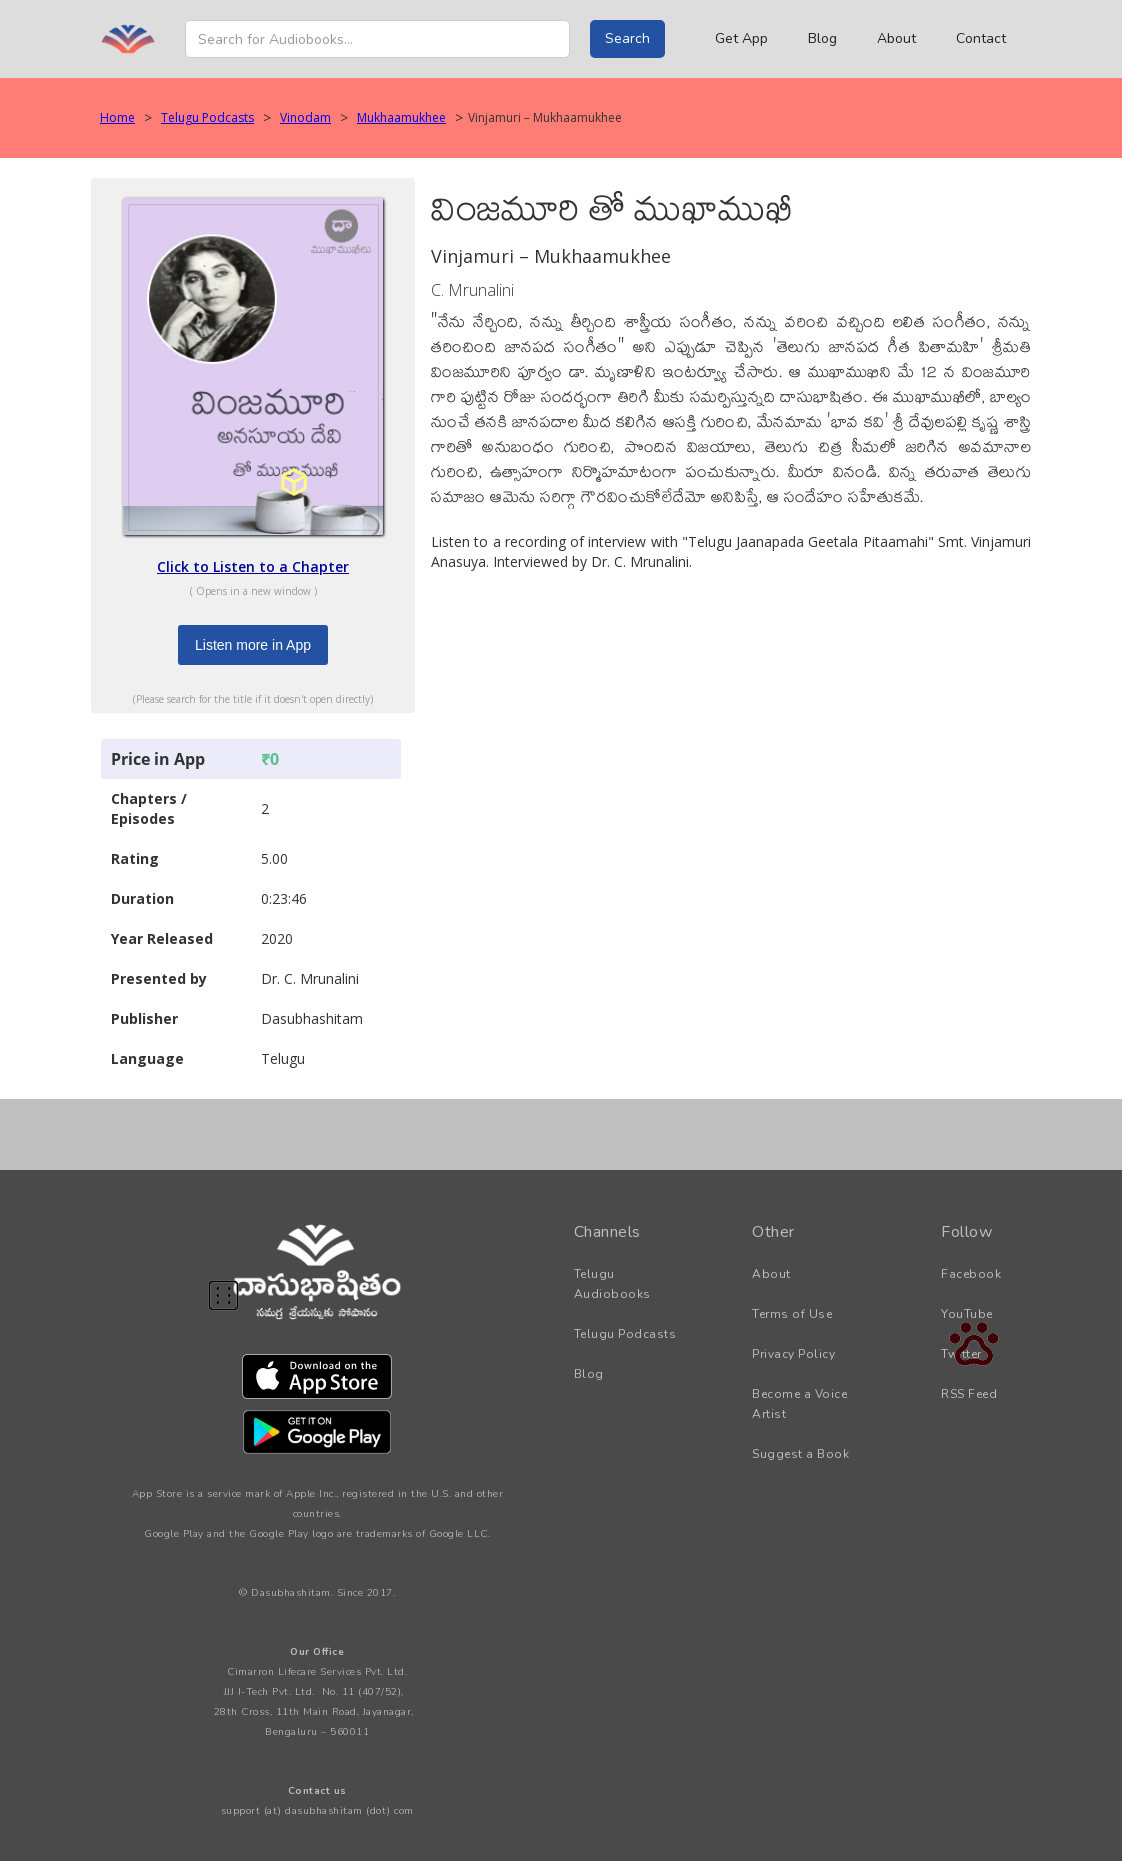 The width and height of the screenshot is (1122, 1861). I want to click on access pet-related features or settings, so click(974, 1343).